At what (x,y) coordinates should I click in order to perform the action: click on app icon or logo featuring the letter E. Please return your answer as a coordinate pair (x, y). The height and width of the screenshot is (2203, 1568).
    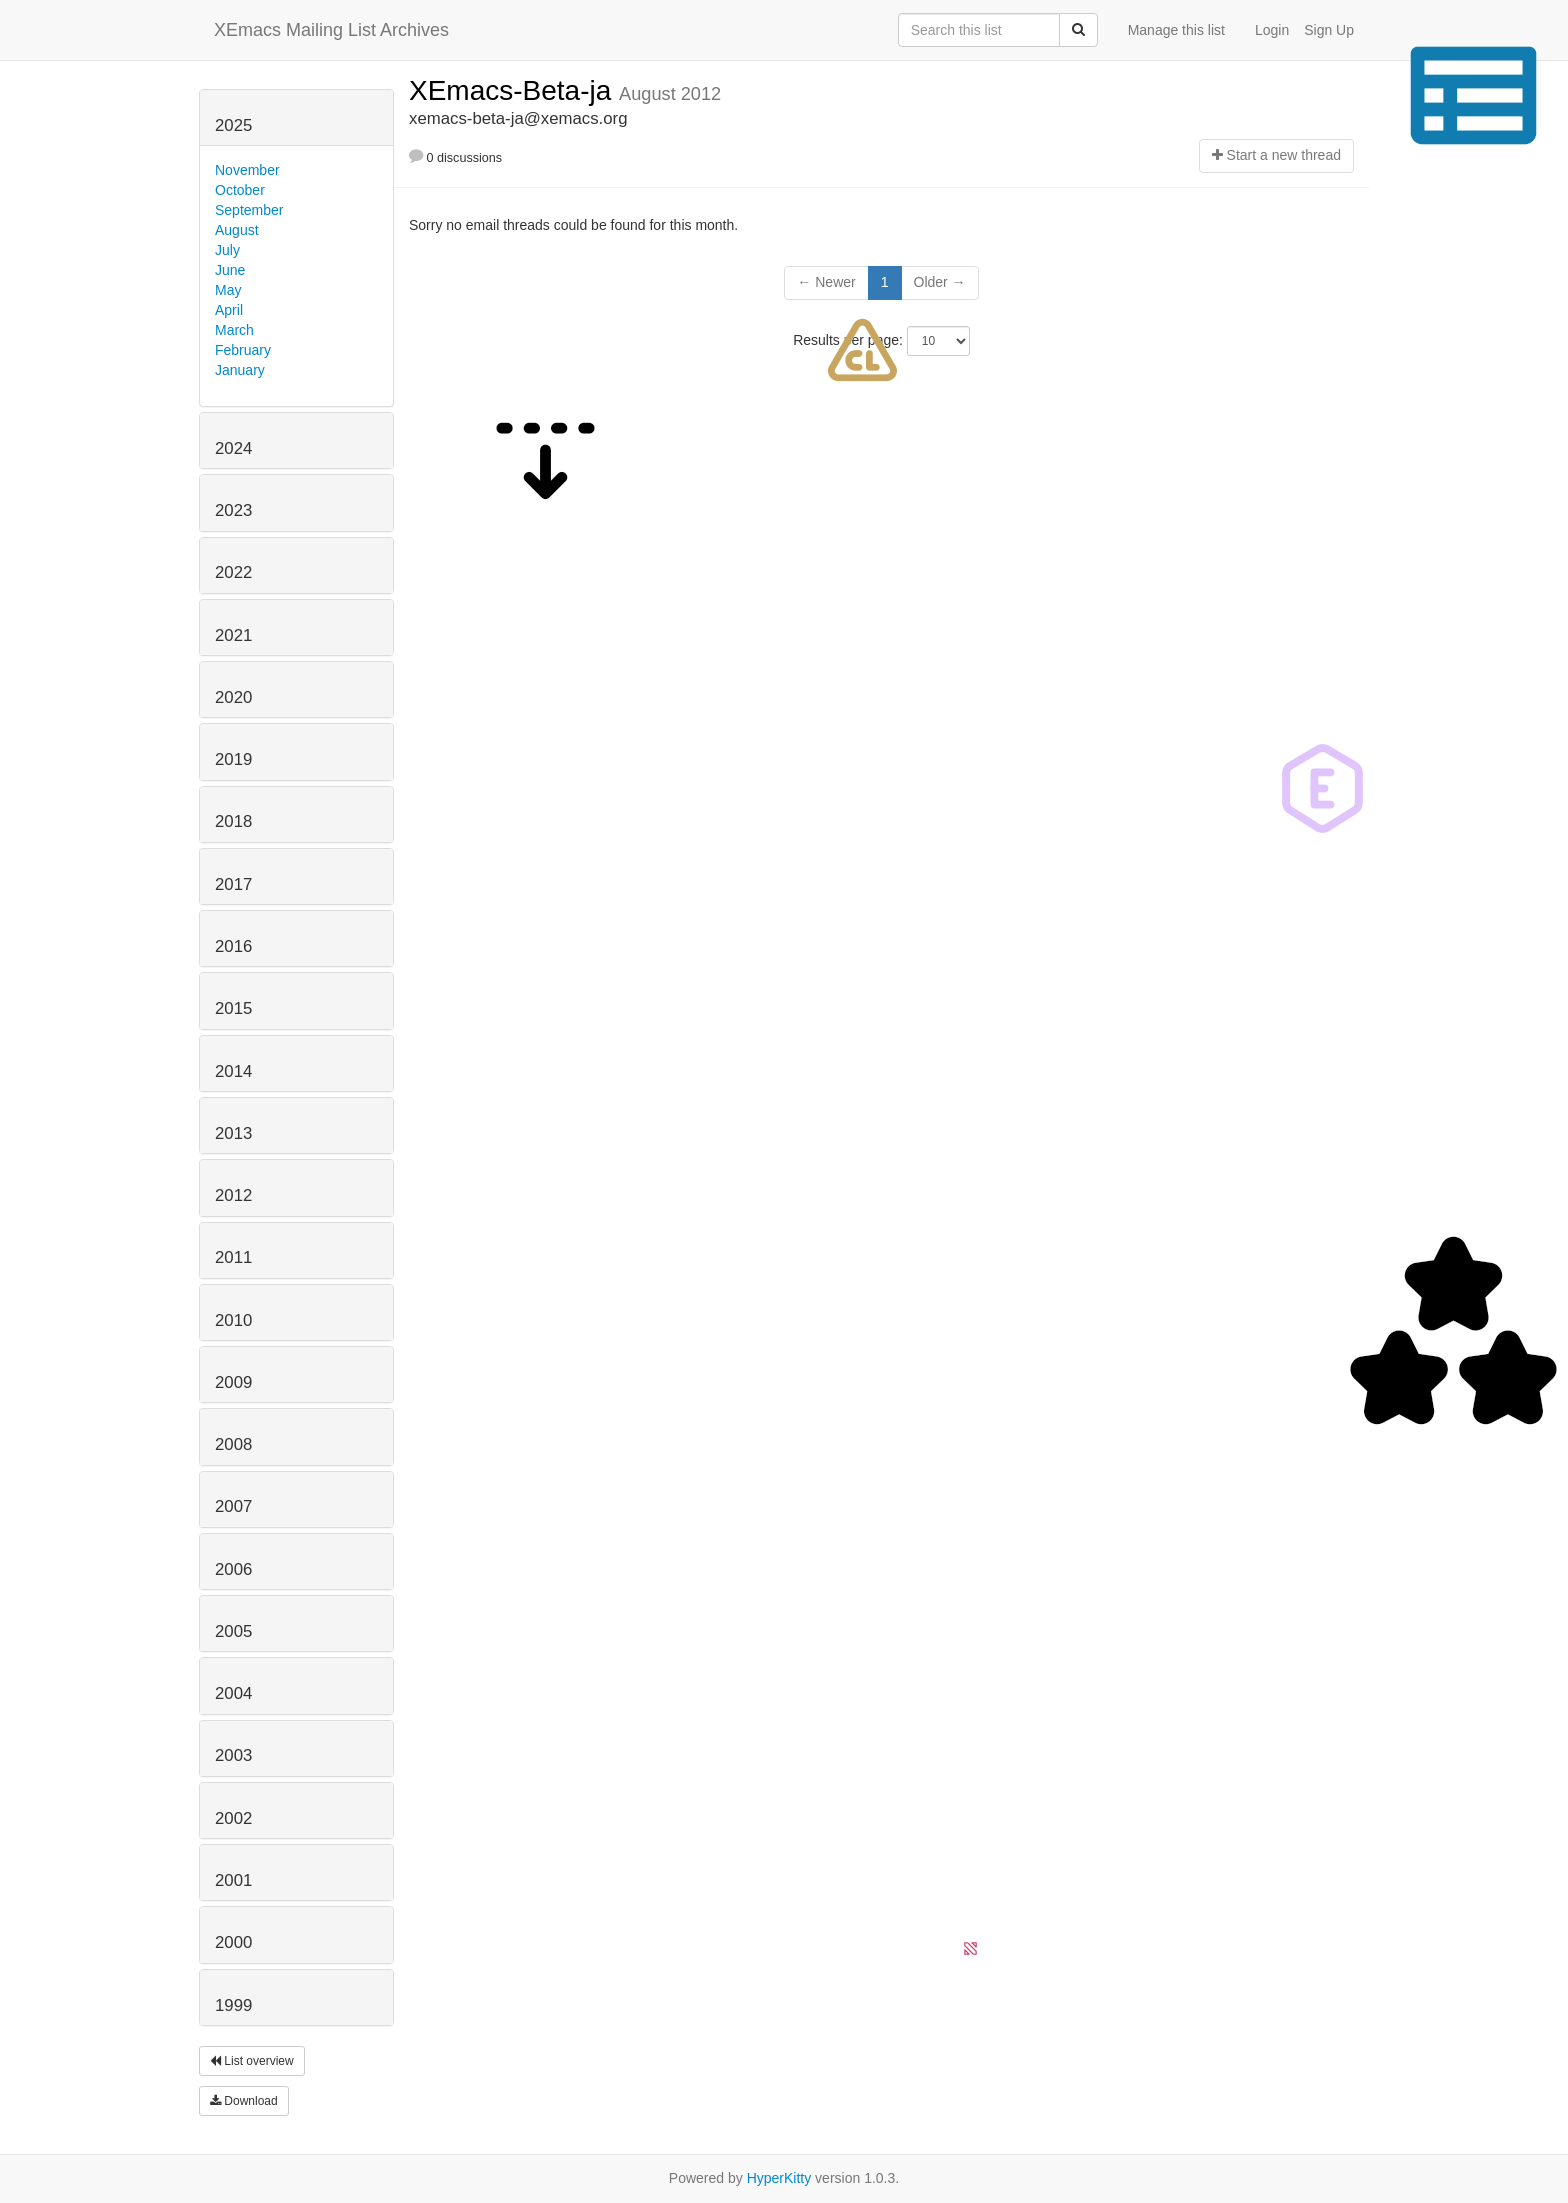
    Looking at the image, I should click on (1322, 788).